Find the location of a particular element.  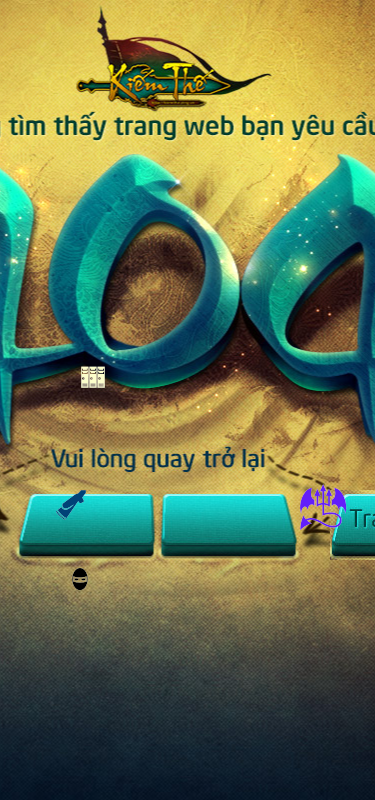

select or equip weapon attachment is located at coordinates (71, 505).